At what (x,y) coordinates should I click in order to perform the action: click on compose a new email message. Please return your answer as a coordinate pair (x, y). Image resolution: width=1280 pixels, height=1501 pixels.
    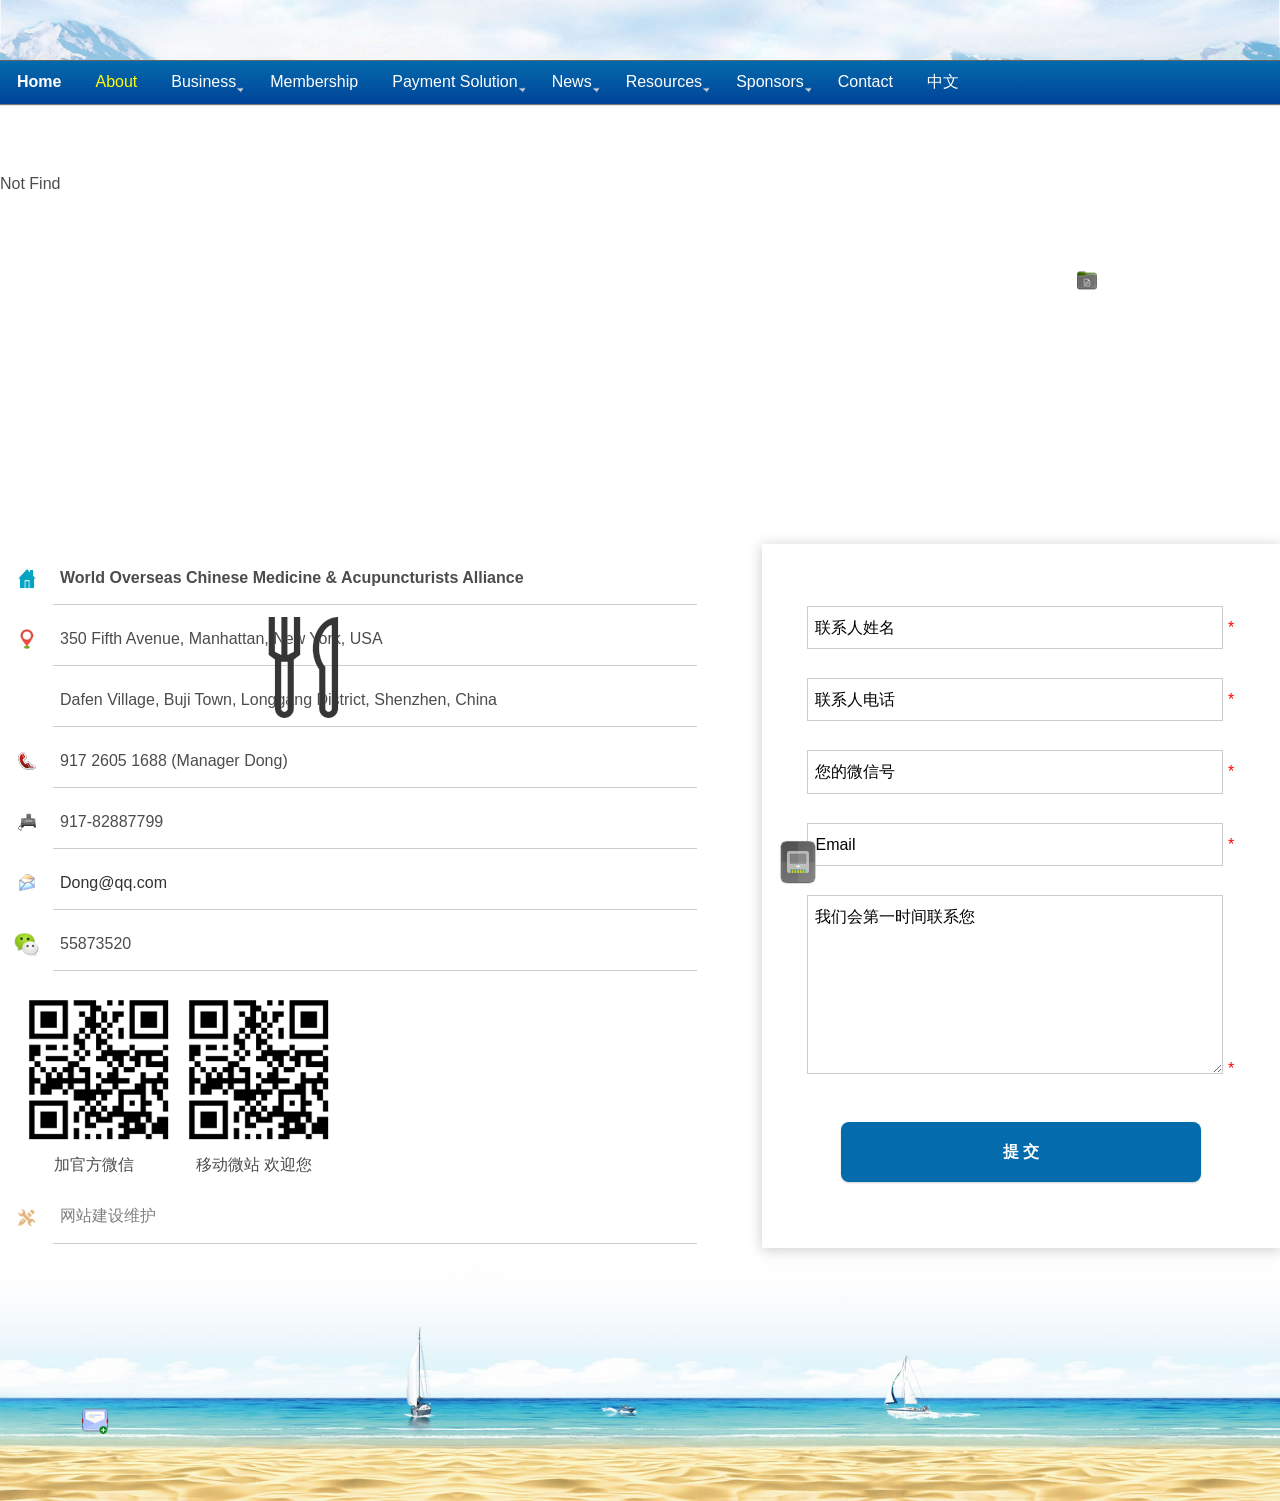
    Looking at the image, I should click on (95, 1420).